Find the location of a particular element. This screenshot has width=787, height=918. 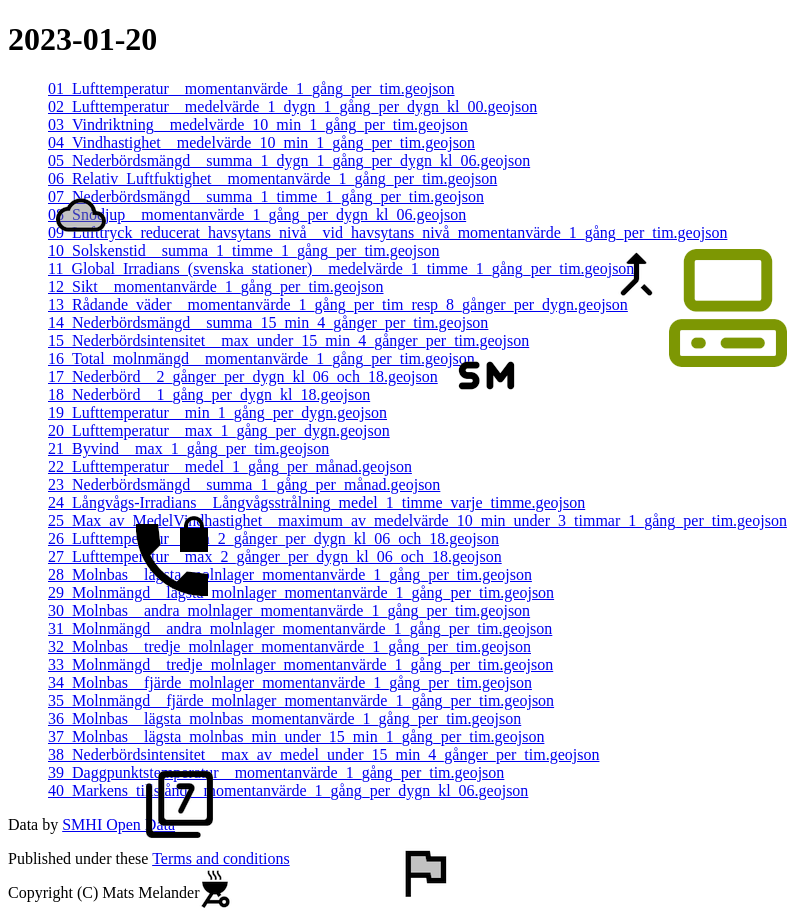

flag or mark an item for follow-up is located at coordinates (424, 872).